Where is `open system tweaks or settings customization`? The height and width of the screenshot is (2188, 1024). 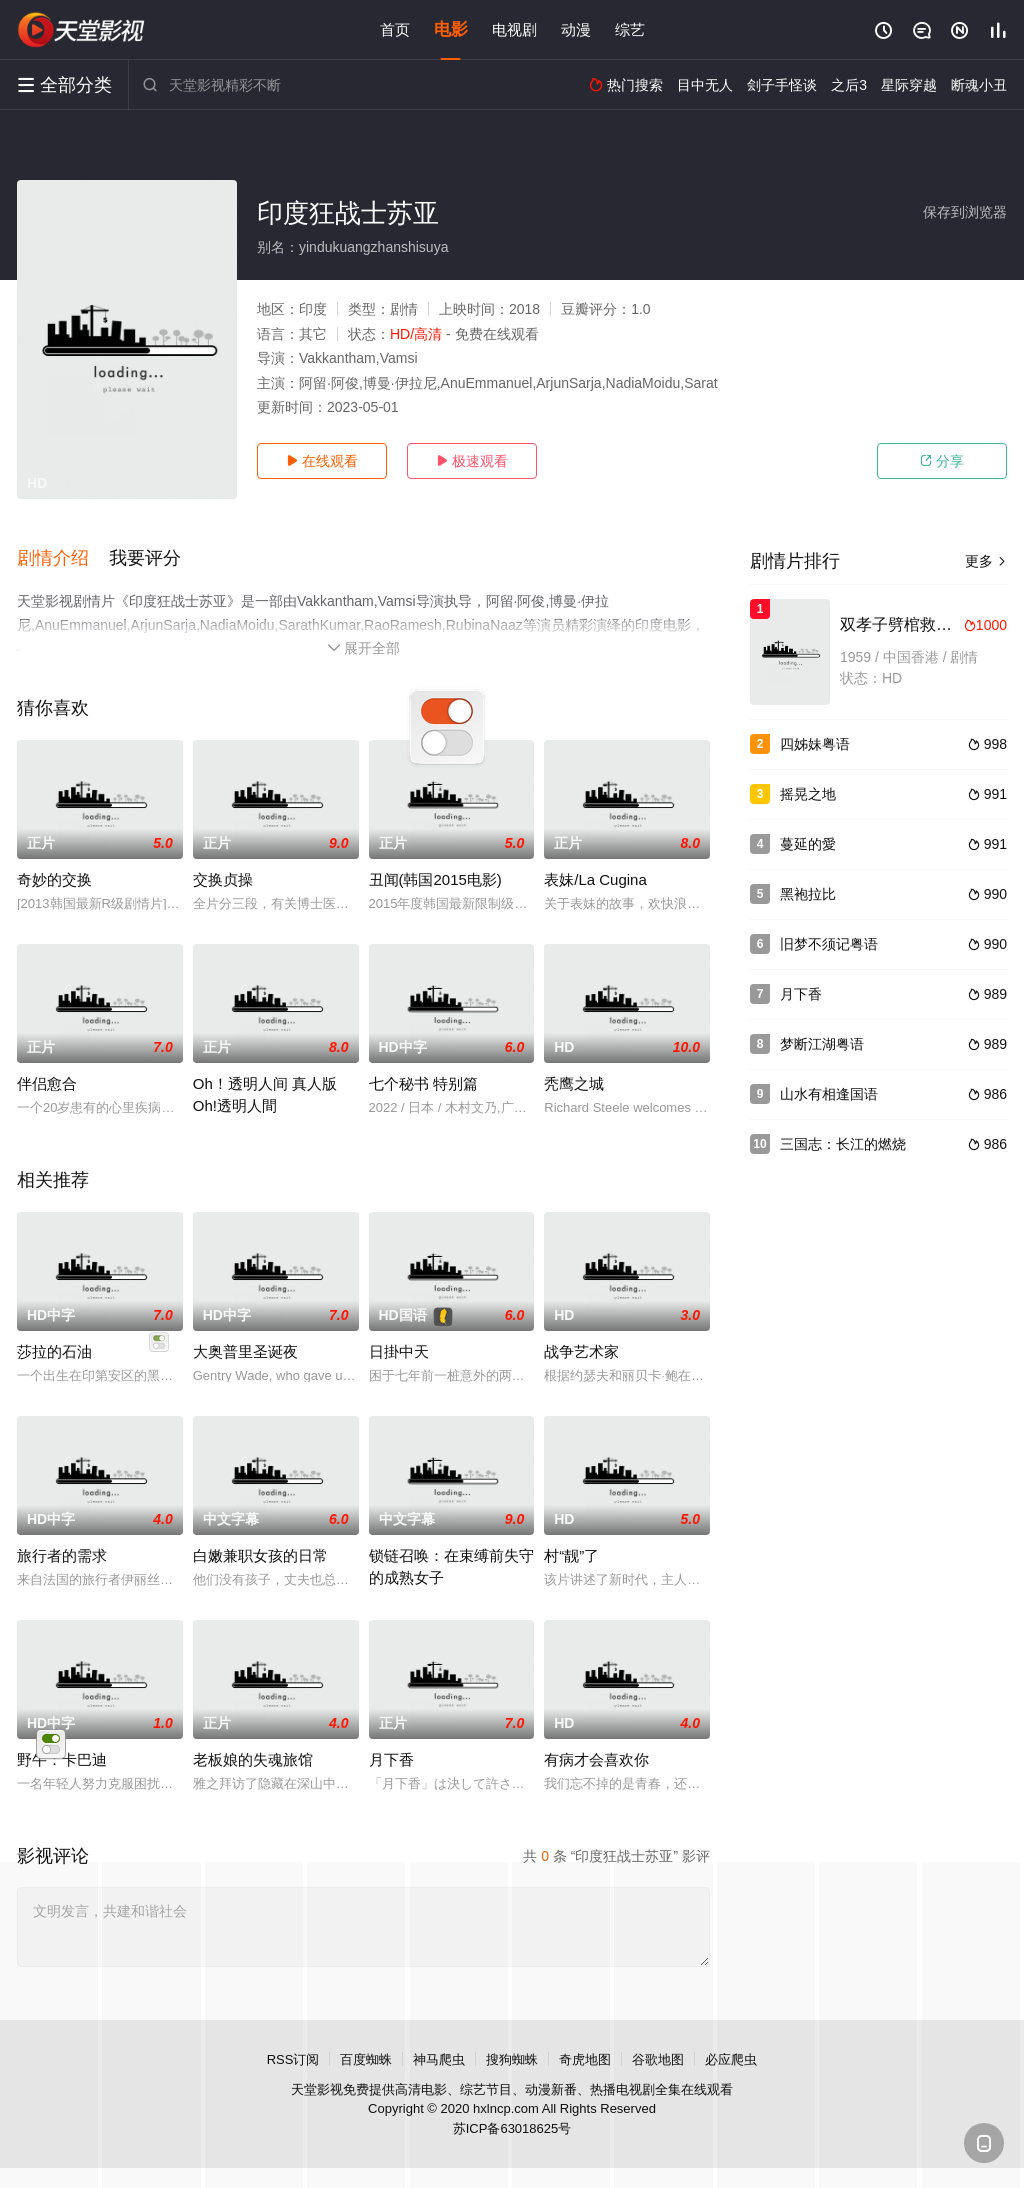 open system tweaks or settings customization is located at coordinates (51, 1744).